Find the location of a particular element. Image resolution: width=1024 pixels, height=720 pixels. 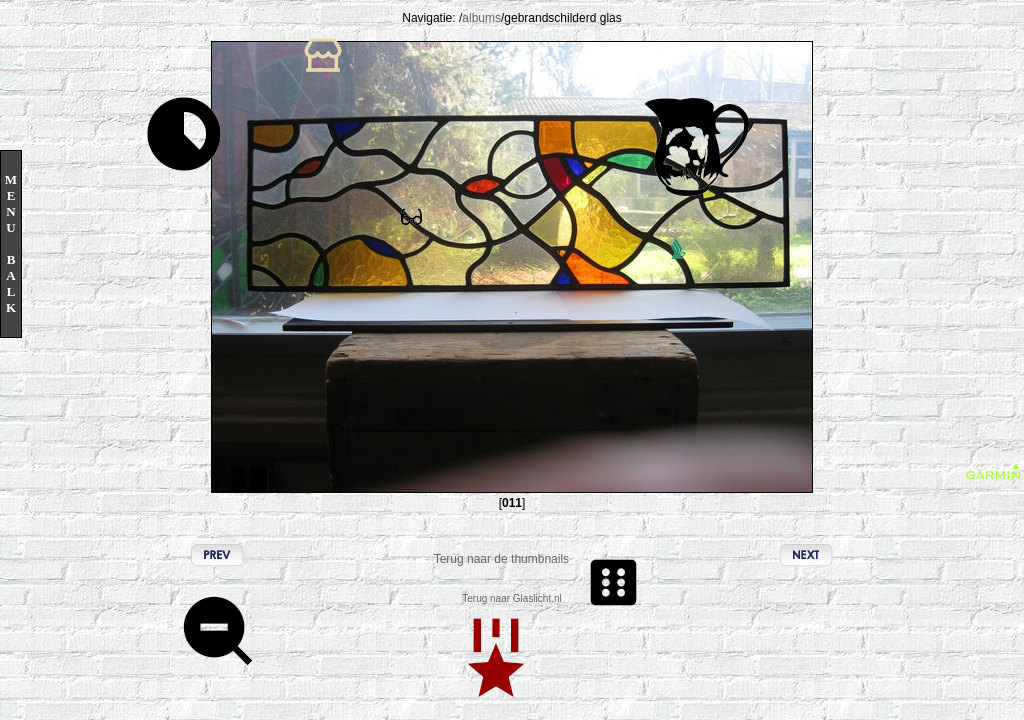

charles web debugging proxy application is located at coordinates (697, 147).